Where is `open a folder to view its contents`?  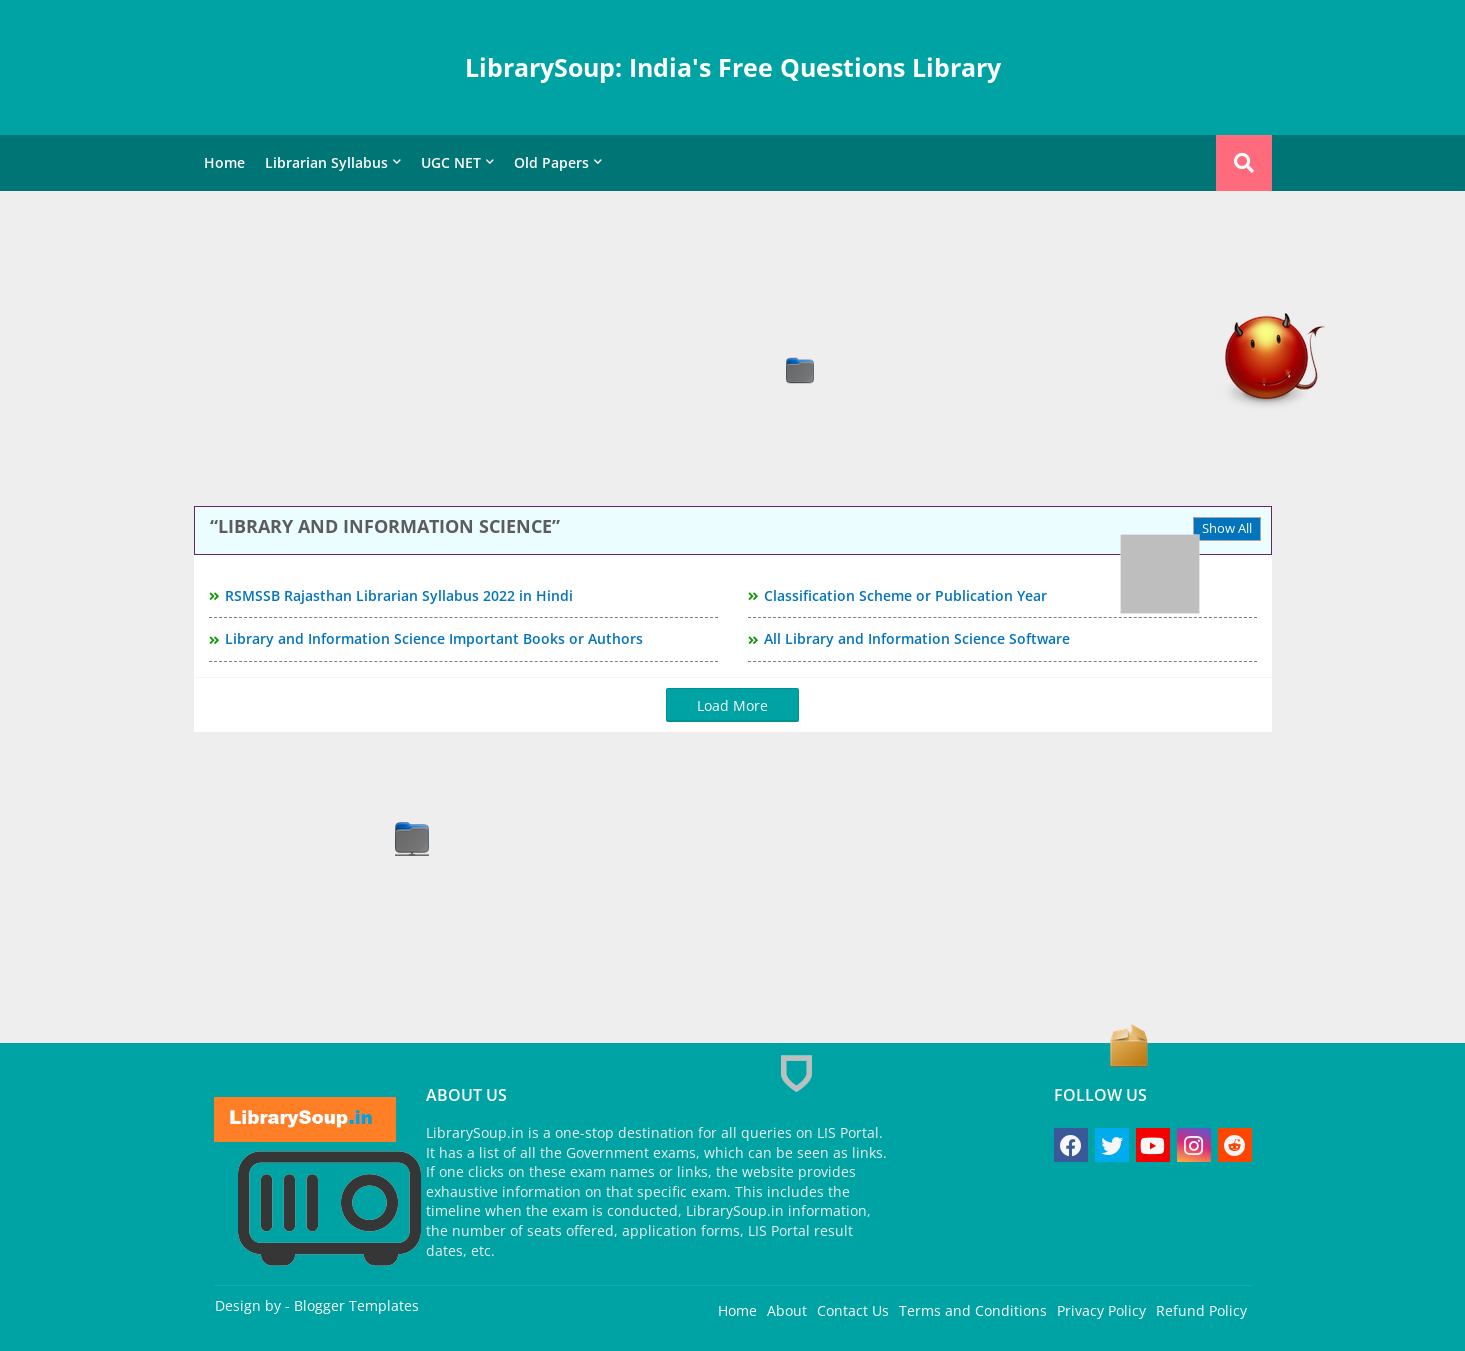 open a folder to view its contents is located at coordinates (800, 370).